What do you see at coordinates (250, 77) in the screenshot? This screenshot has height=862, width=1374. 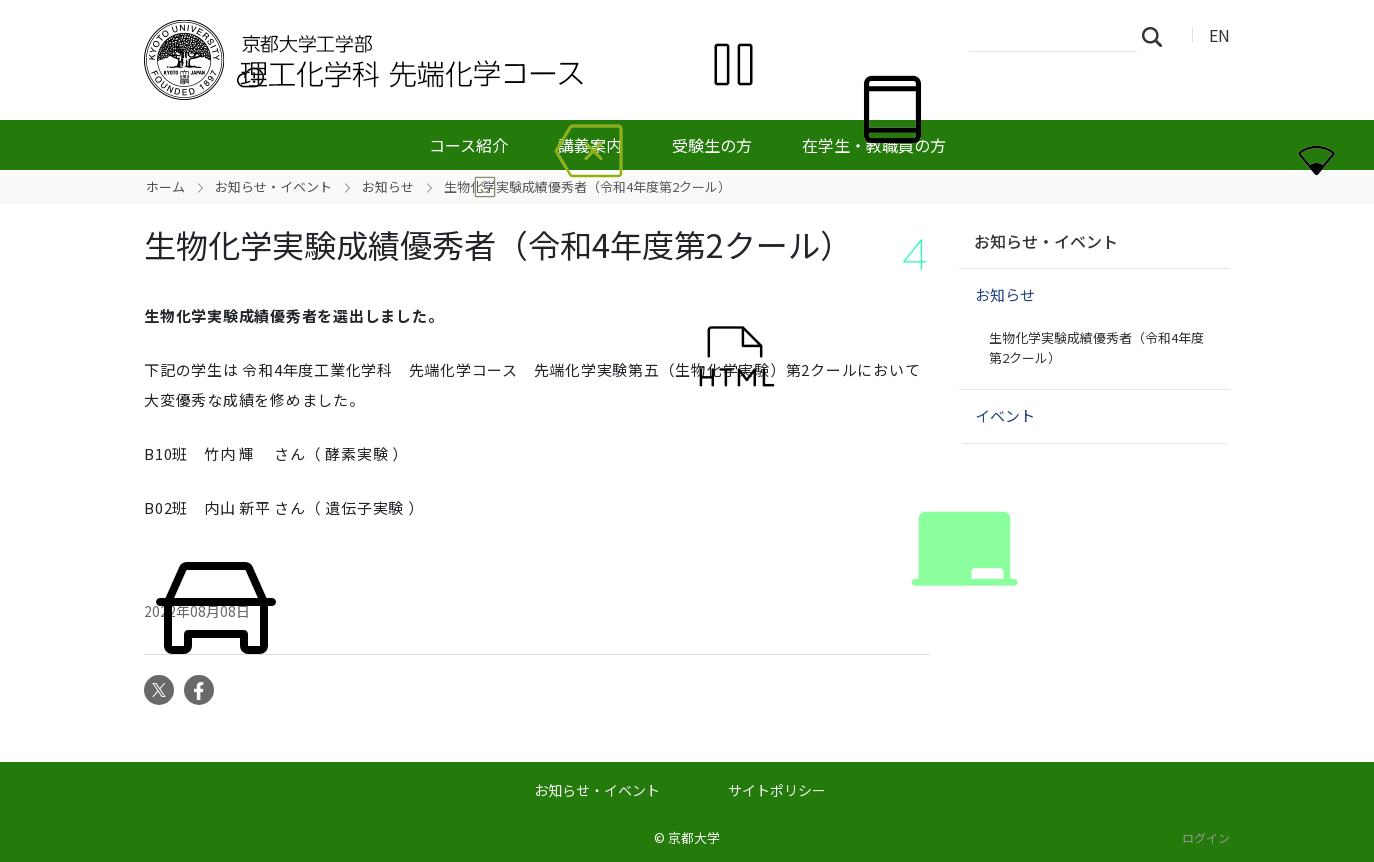 I see `cloud storage warning or sync issue` at bounding box center [250, 77].